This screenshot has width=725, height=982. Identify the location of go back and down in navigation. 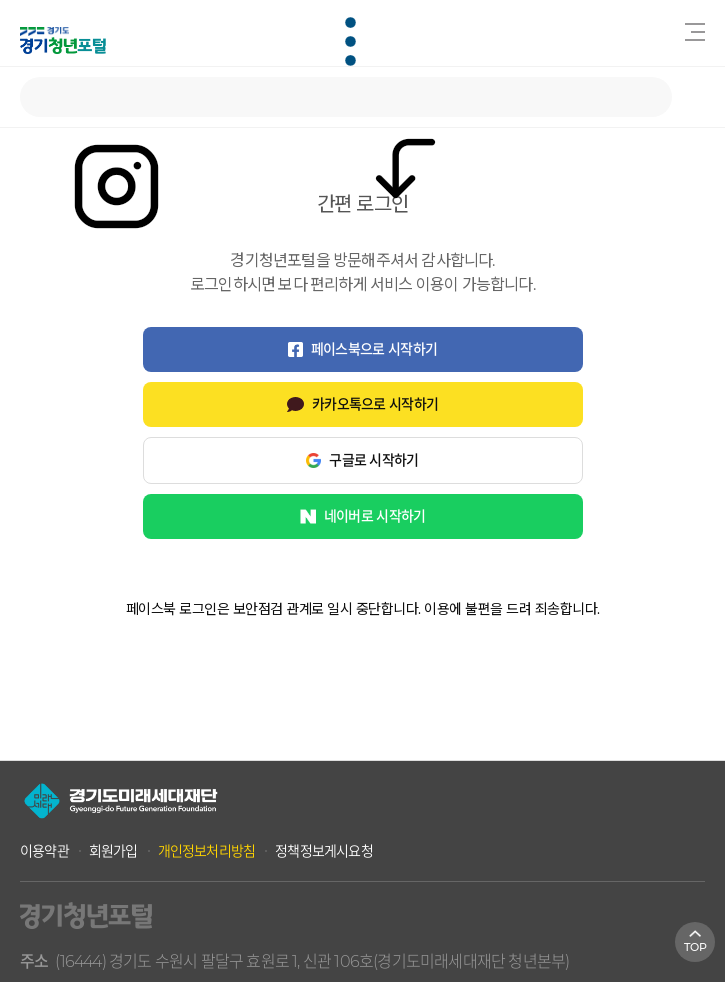
(405, 168).